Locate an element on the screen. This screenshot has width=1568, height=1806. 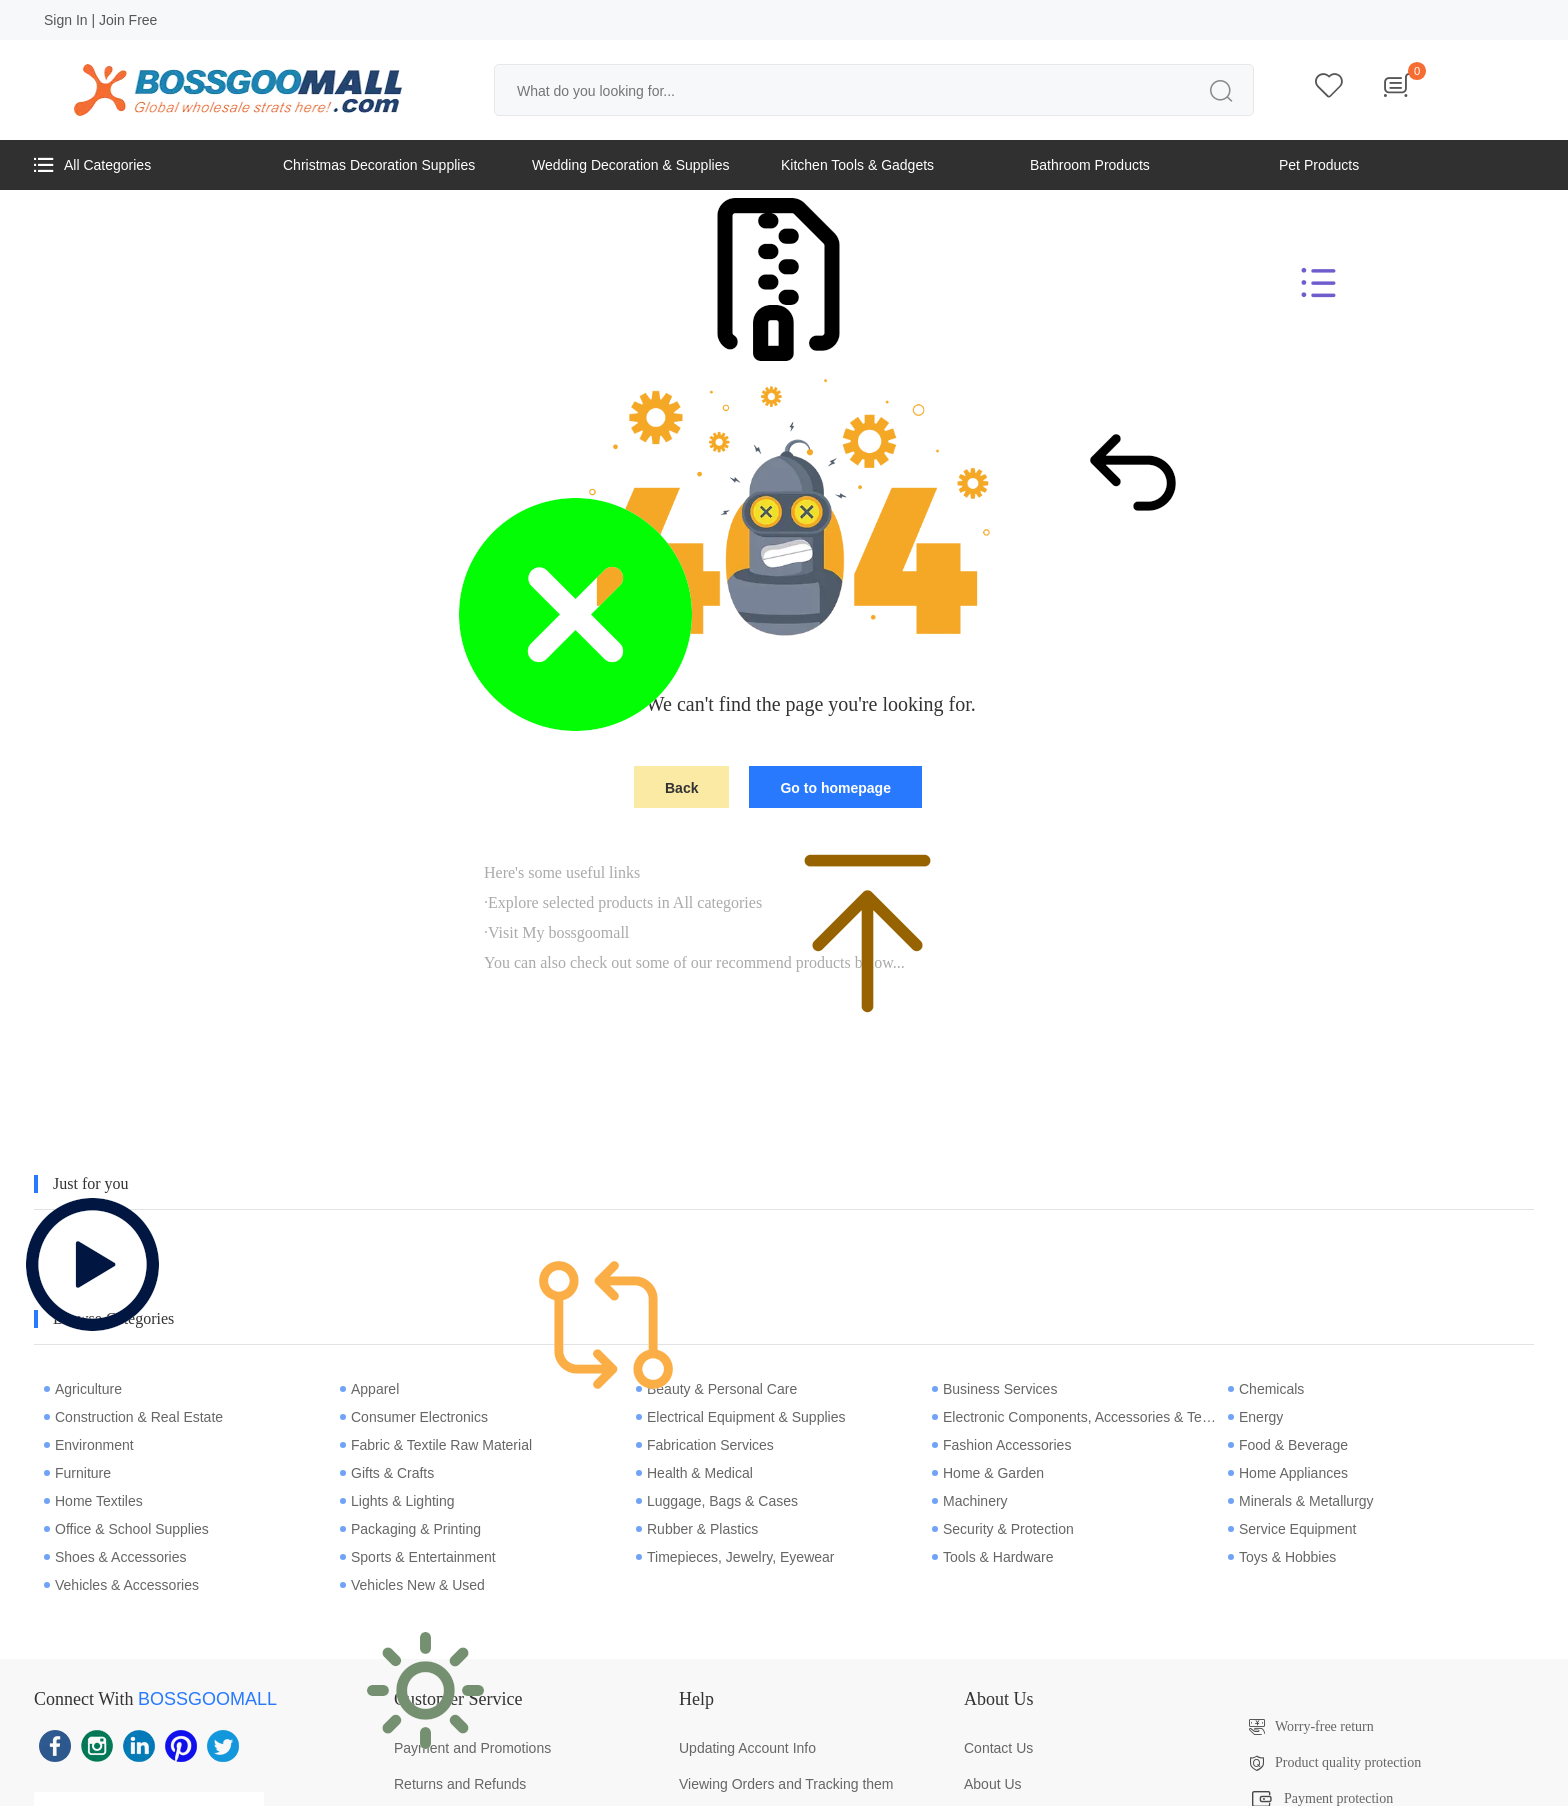
view items as a bulleted list is located at coordinates (1318, 282).